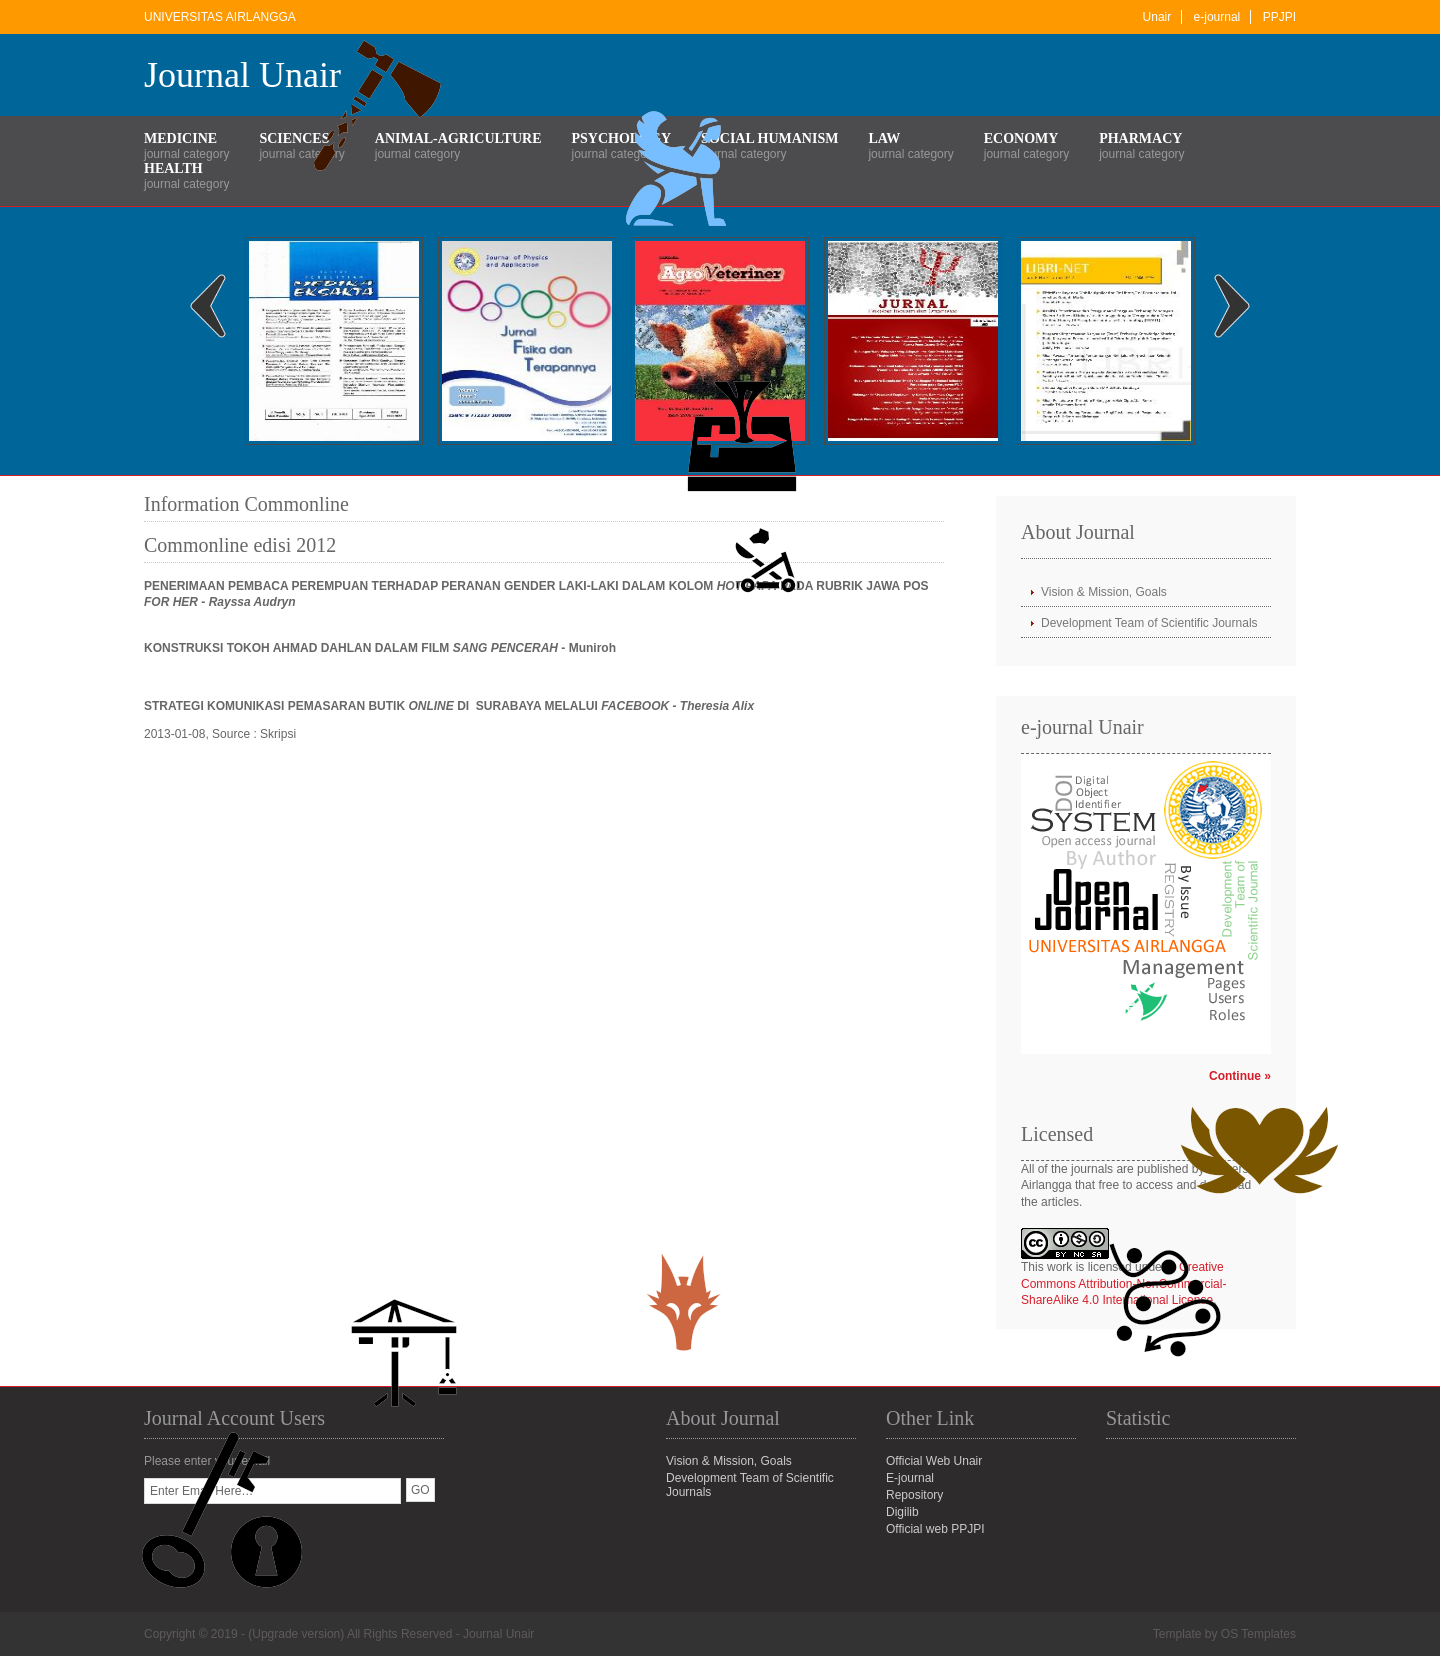 The image size is (1440, 1656). I want to click on navigate a slalom or obstacle course, so click(1165, 1300).